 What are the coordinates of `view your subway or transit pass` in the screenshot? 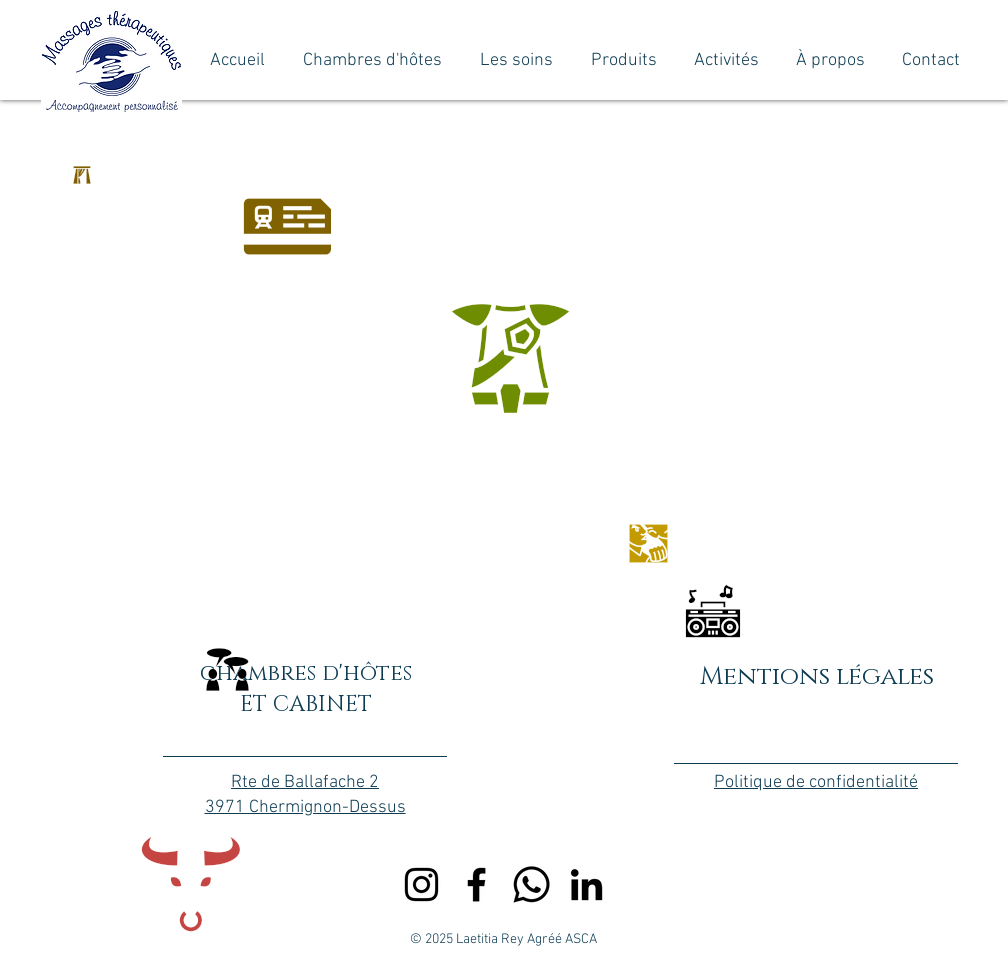 It's located at (286, 226).